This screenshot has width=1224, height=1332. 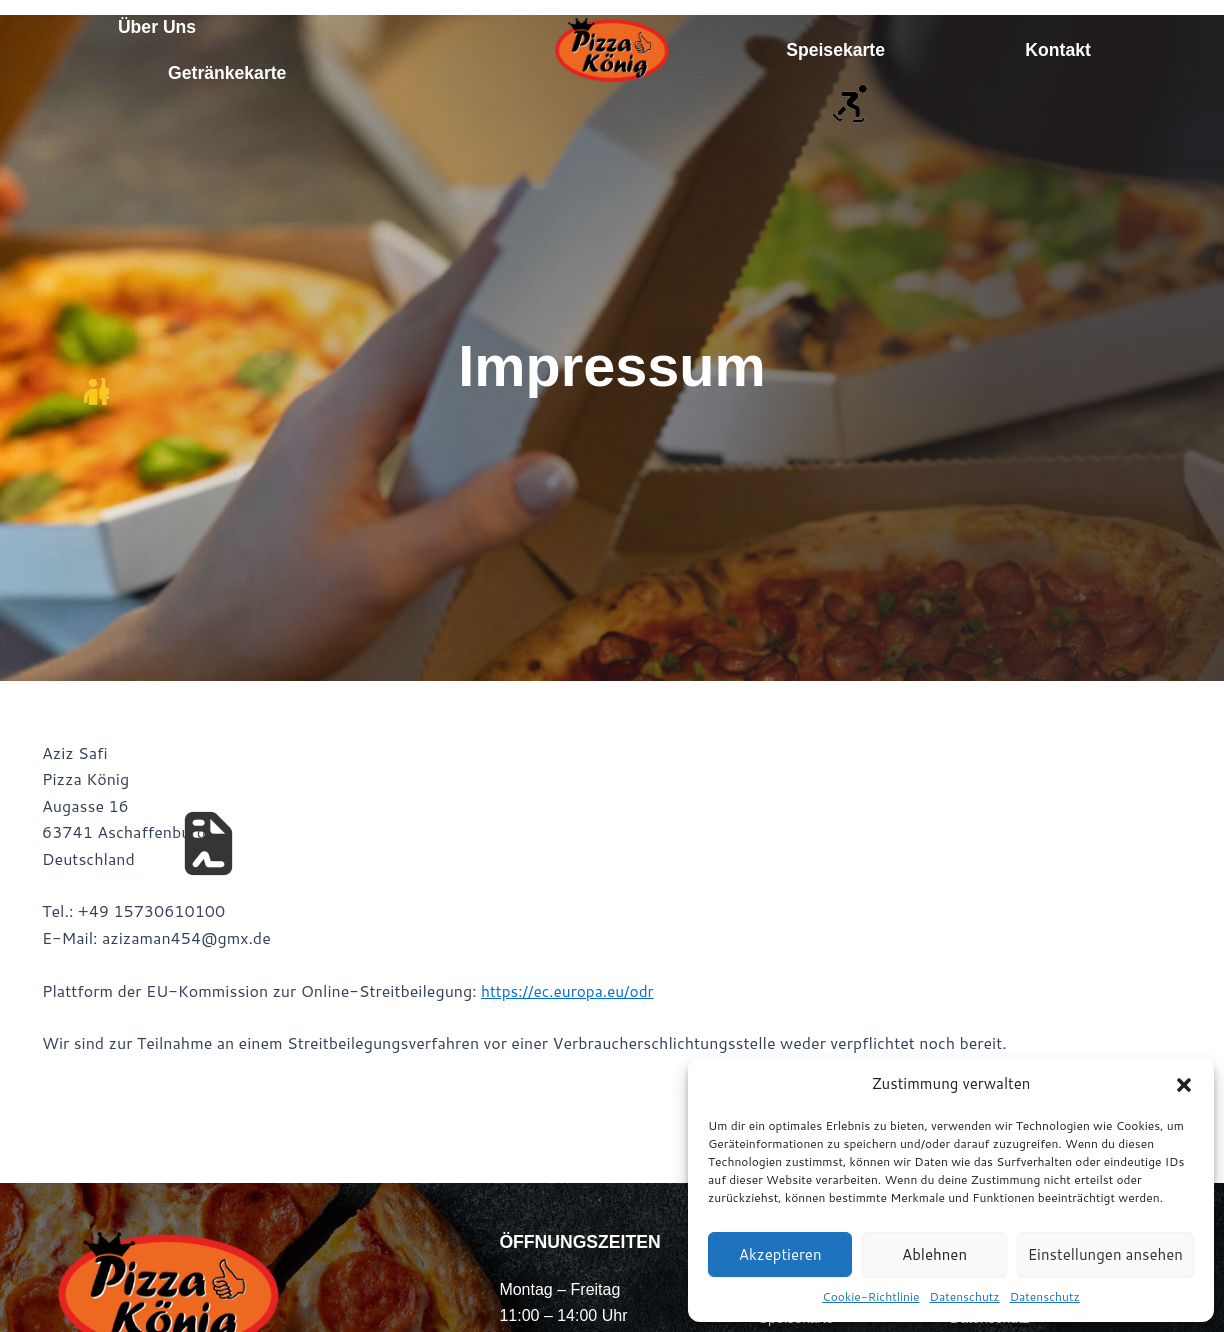 I want to click on indicates ice skating or winter sports activity, so click(x=850, y=103).